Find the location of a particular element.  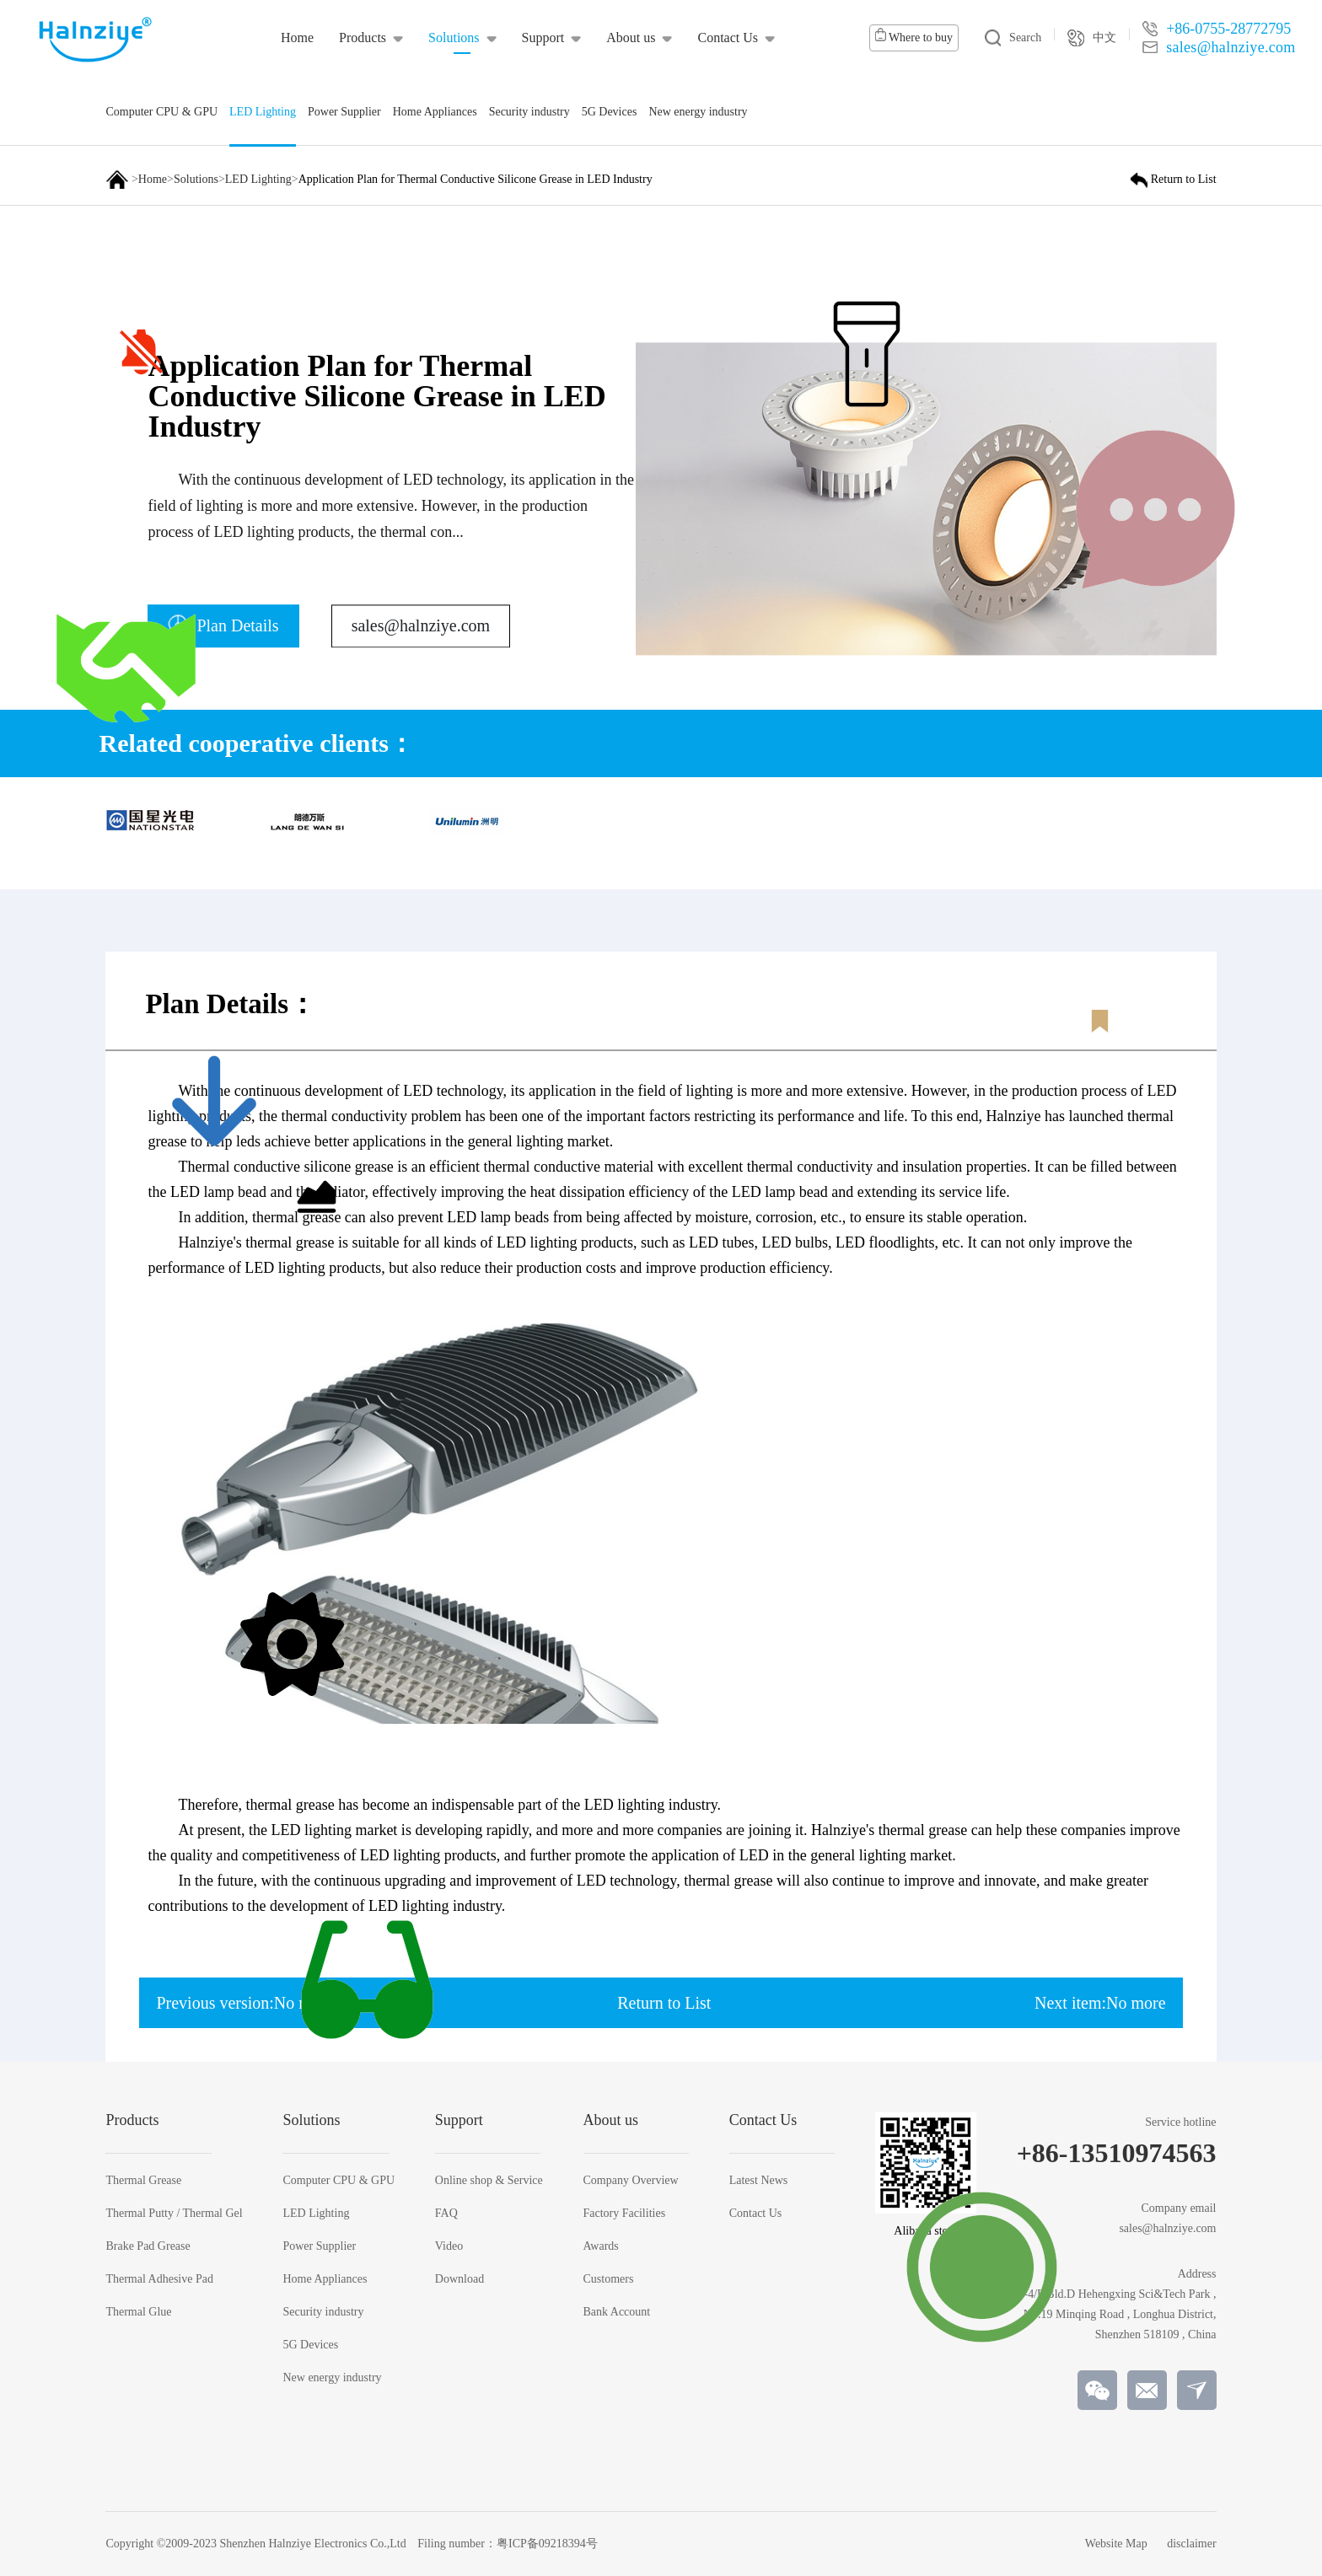

scroll down or view more content is located at coordinates (214, 1101).